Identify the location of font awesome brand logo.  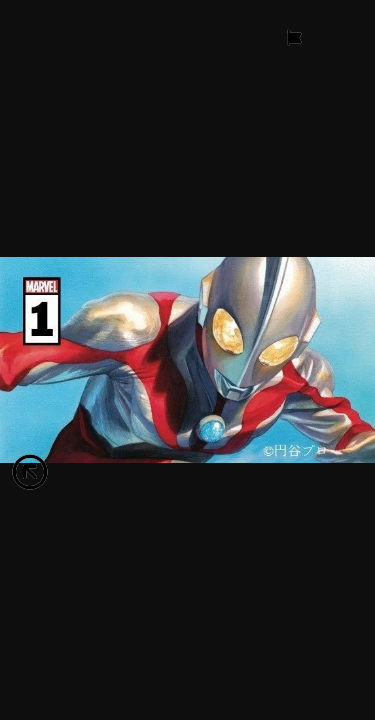
(294, 37).